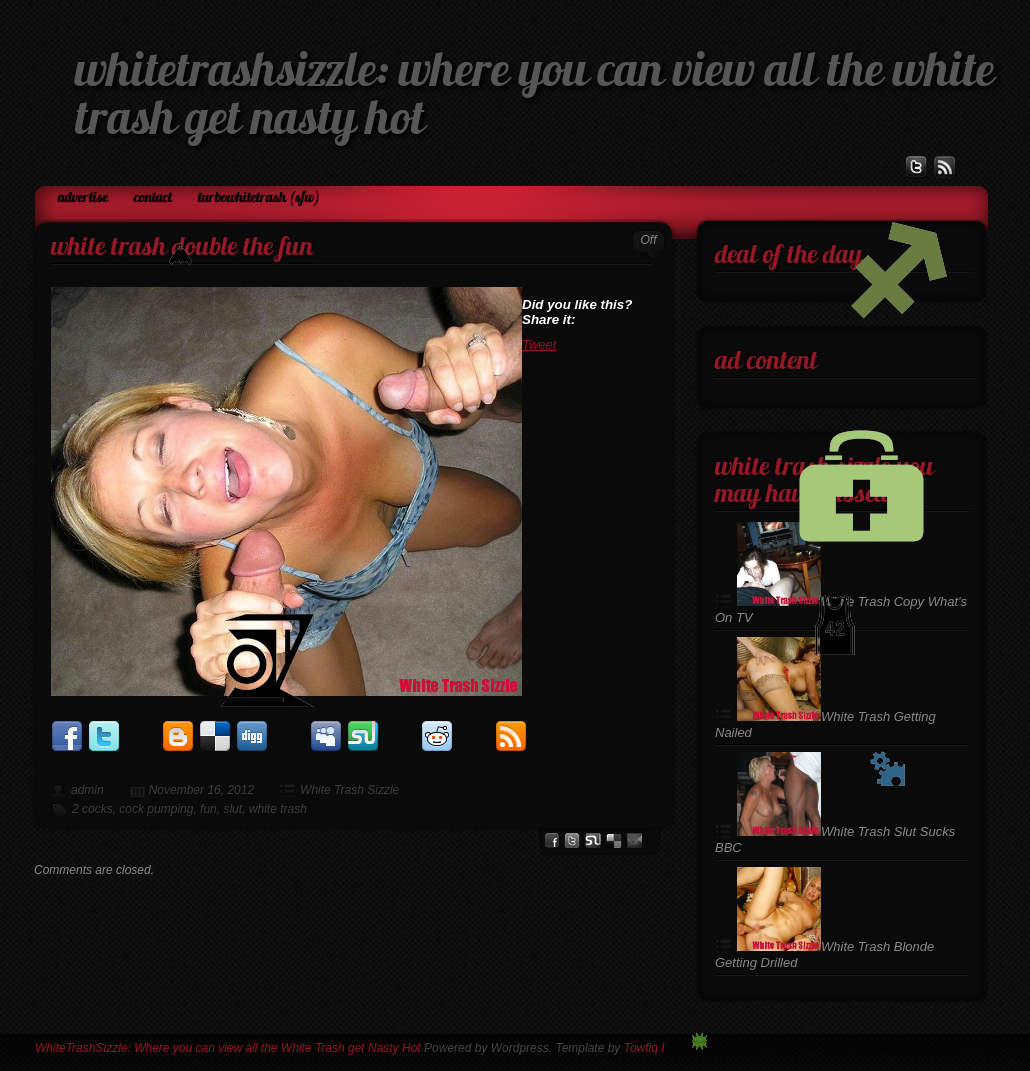  What do you see at coordinates (835, 625) in the screenshot?
I see `view team roster or player information` at bounding box center [835, 625].